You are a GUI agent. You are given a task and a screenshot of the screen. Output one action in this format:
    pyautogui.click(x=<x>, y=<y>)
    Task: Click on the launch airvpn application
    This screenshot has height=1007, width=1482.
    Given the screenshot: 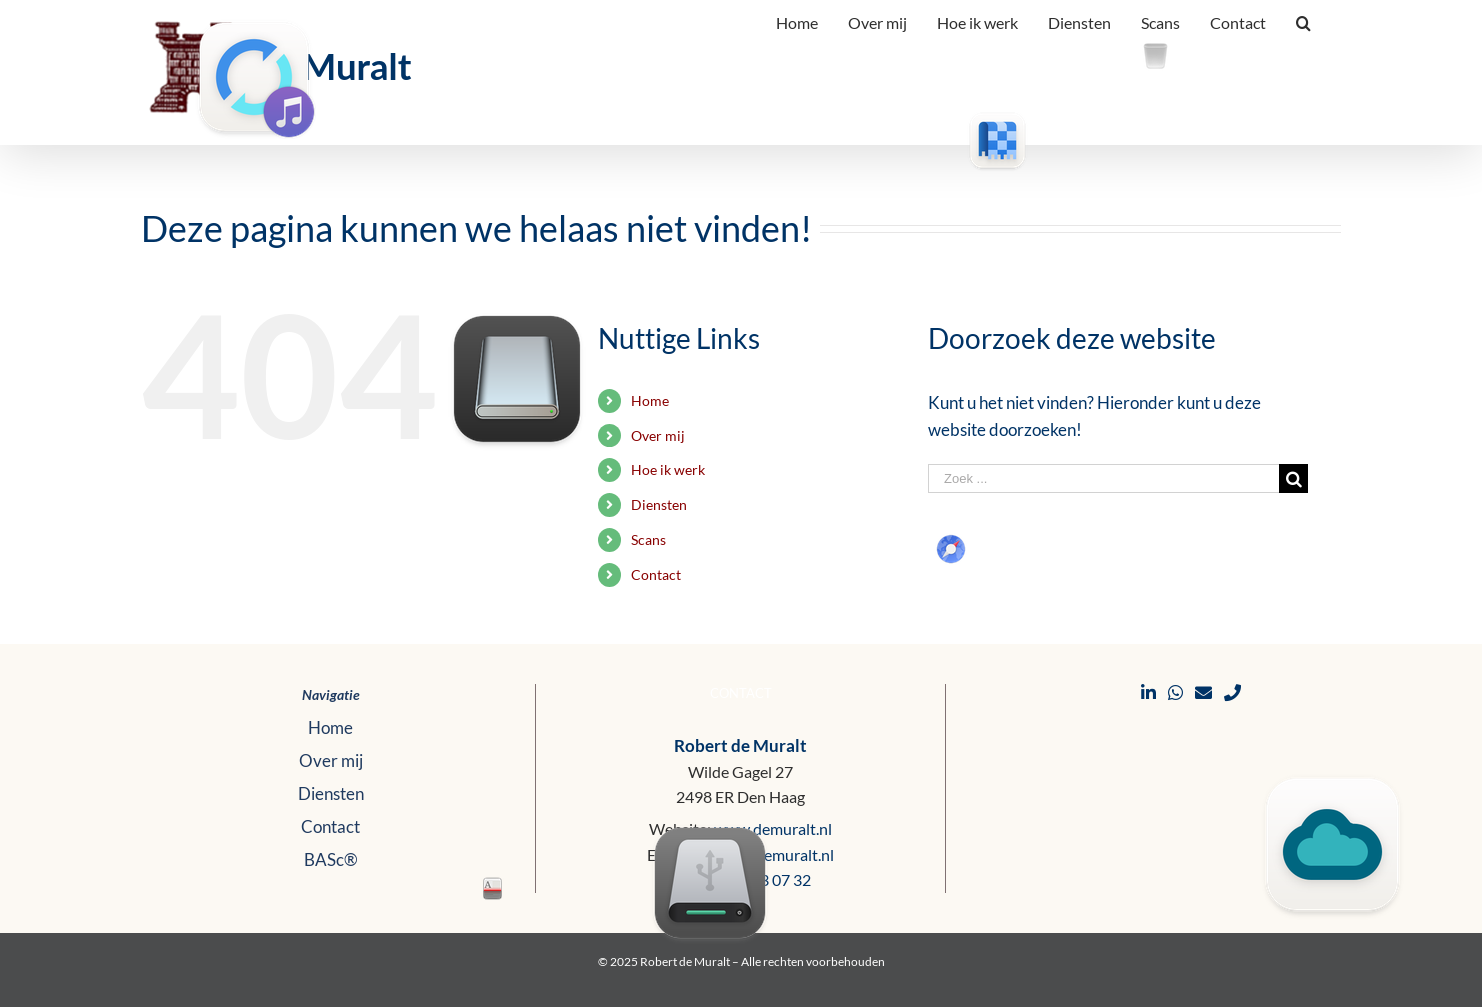 What is the action you would take?
    pyautogui.click(x=1332, y=844)
    